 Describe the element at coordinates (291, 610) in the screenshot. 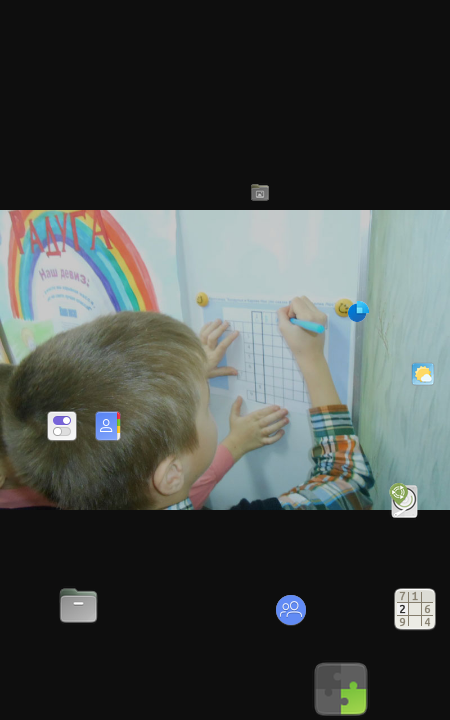

I see `switch between user accounts` at that location.